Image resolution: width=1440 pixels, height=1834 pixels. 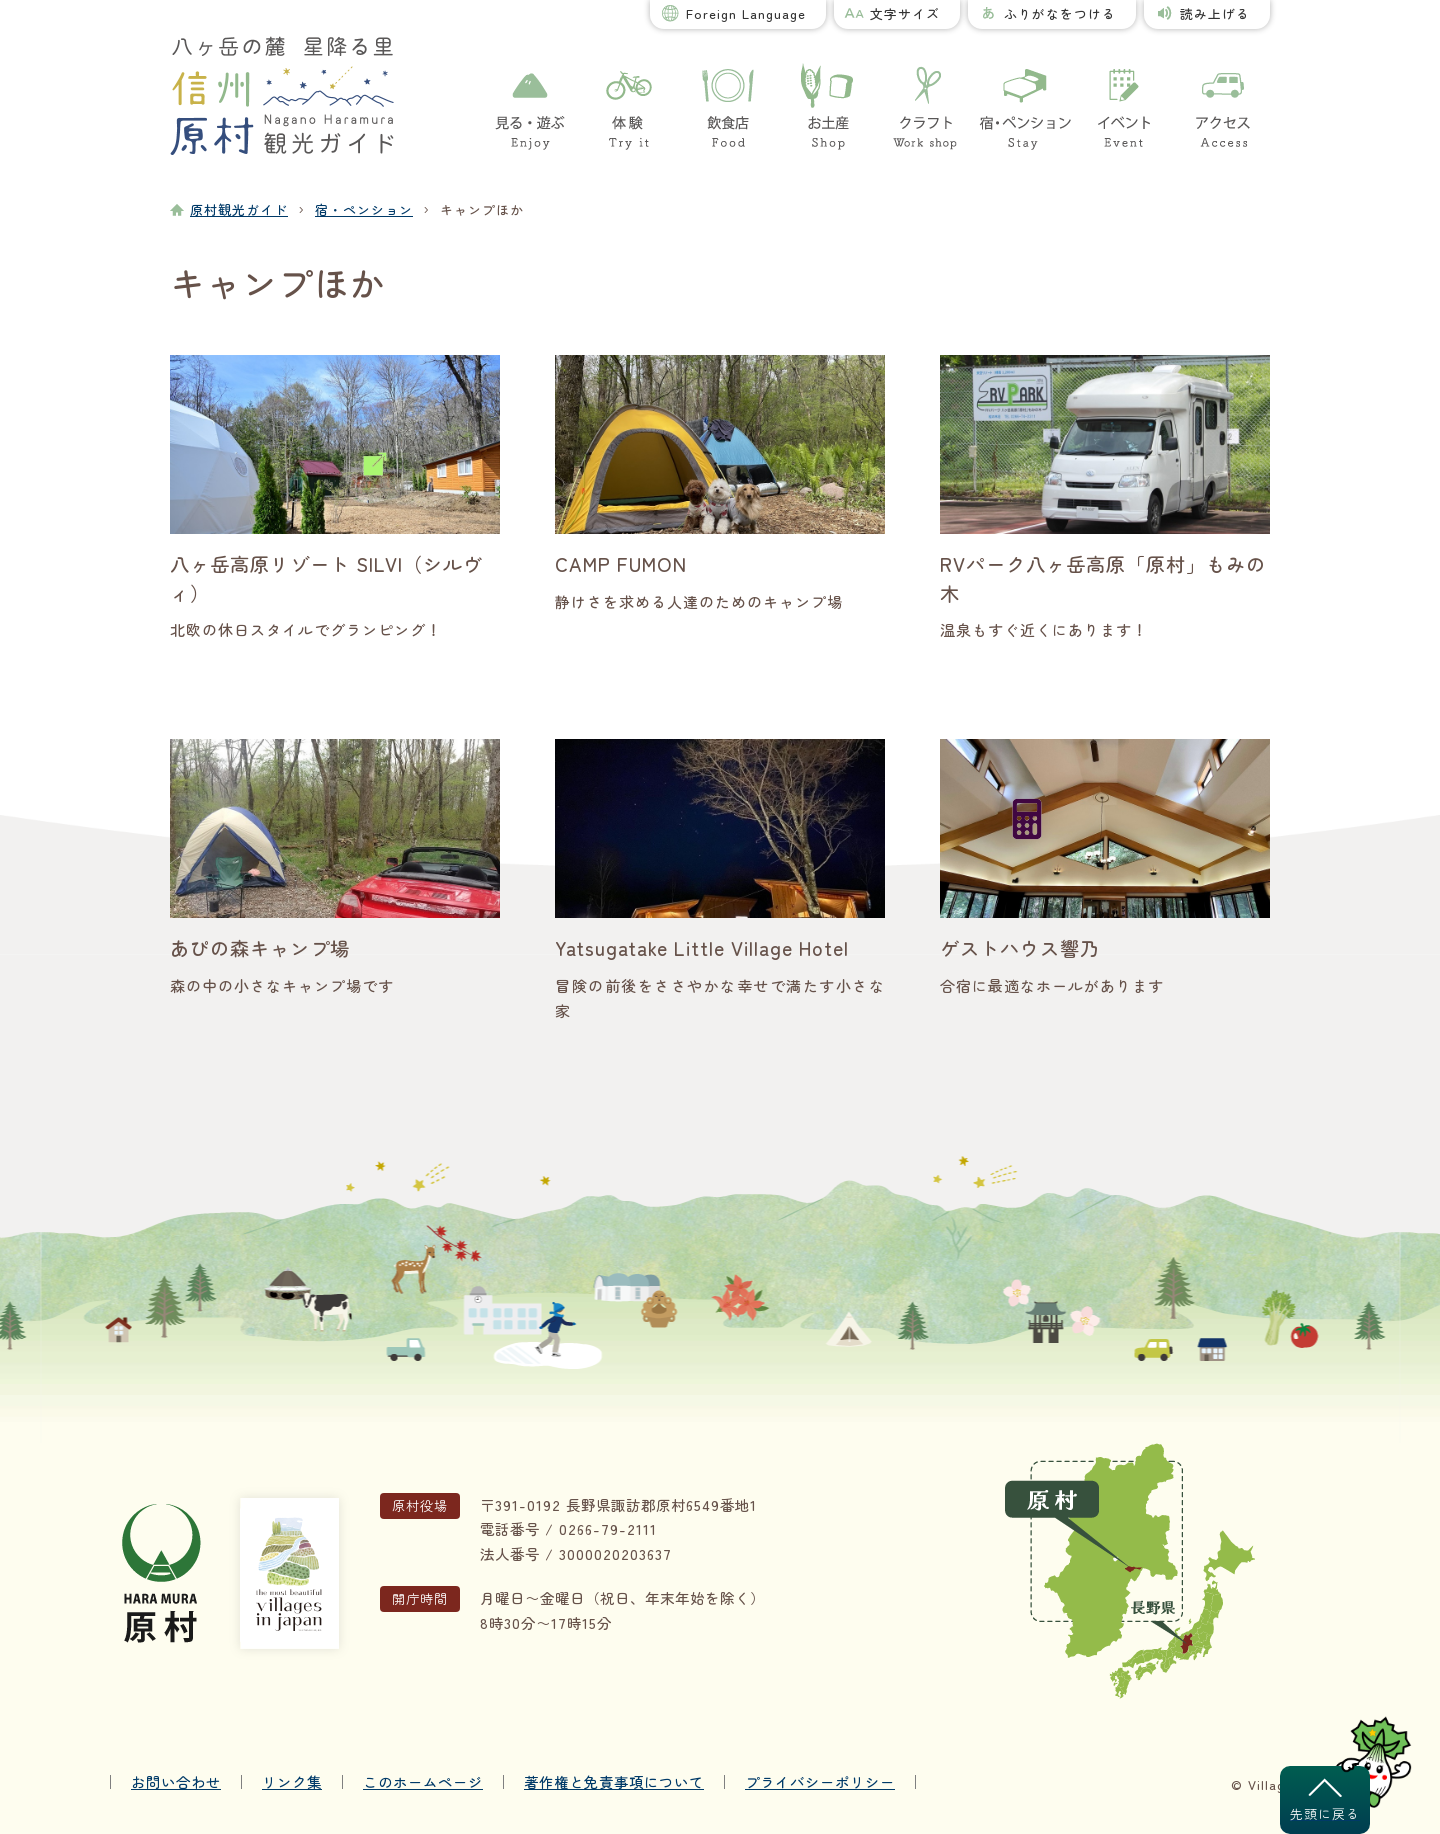 What do you see at coordinates (1027, 819) in the screenshot?
I see `open the calculator app` at bounding box center [1027, 819].